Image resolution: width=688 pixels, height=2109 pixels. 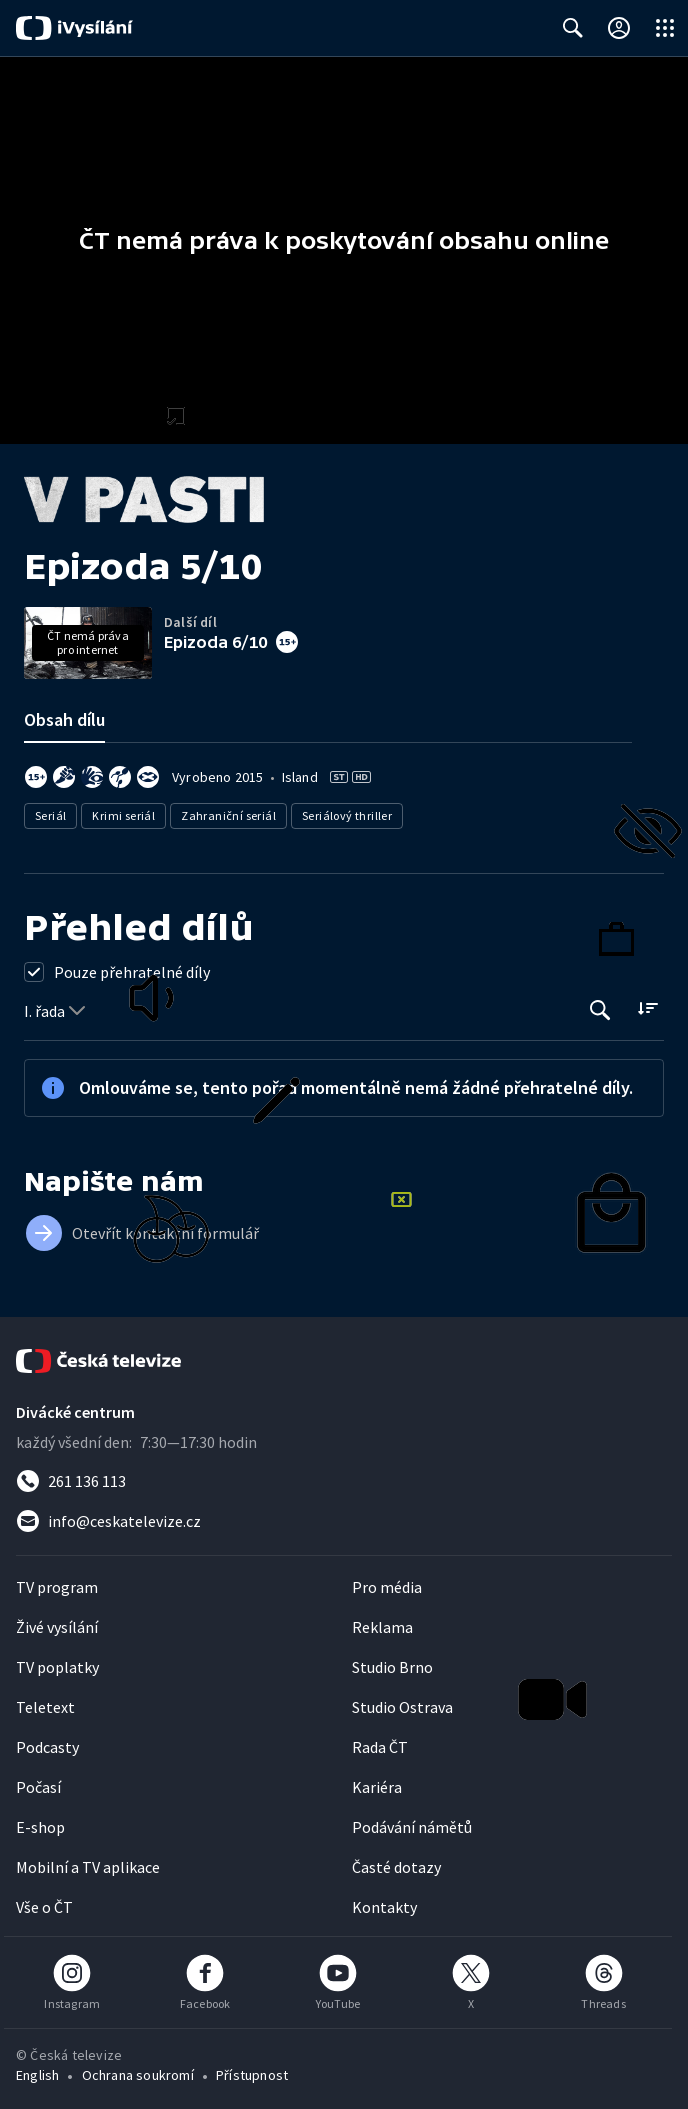 I want to click on start a video call, so click(x=552, y=1699).